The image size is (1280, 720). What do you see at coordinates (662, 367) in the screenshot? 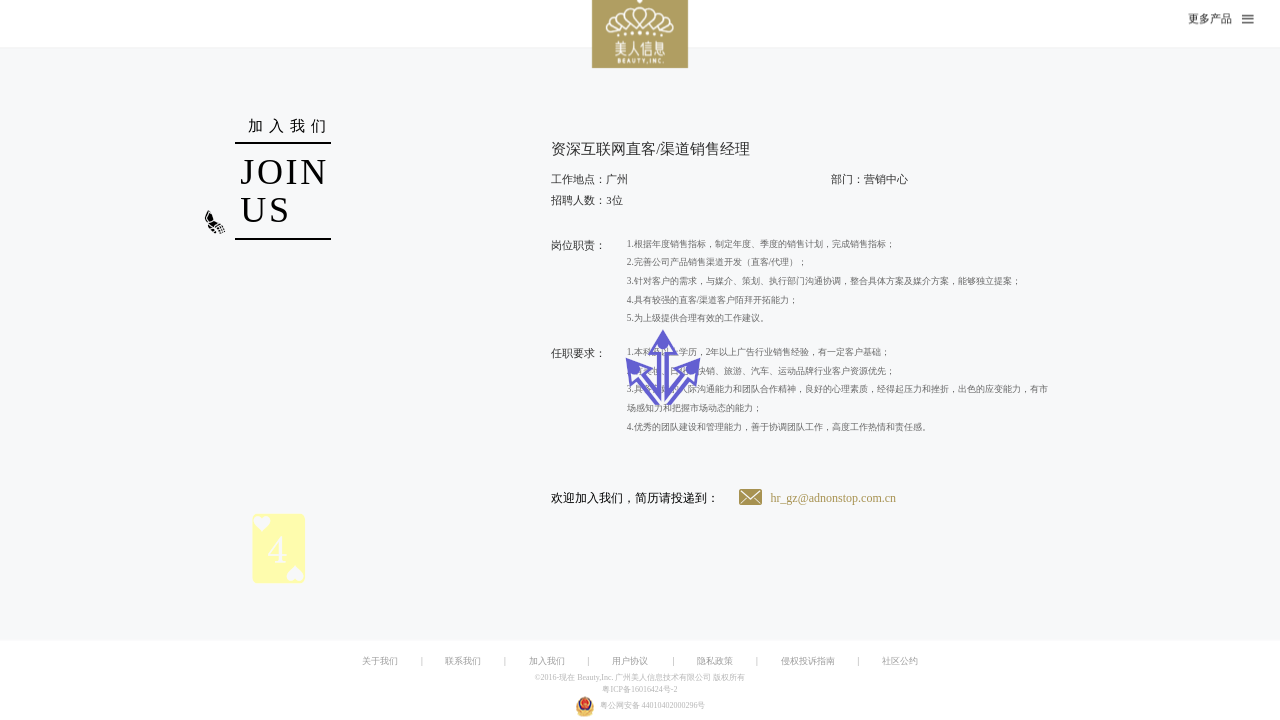
I see `indicates branching paths or multiple outcomes` at bounding box center [662, 367].